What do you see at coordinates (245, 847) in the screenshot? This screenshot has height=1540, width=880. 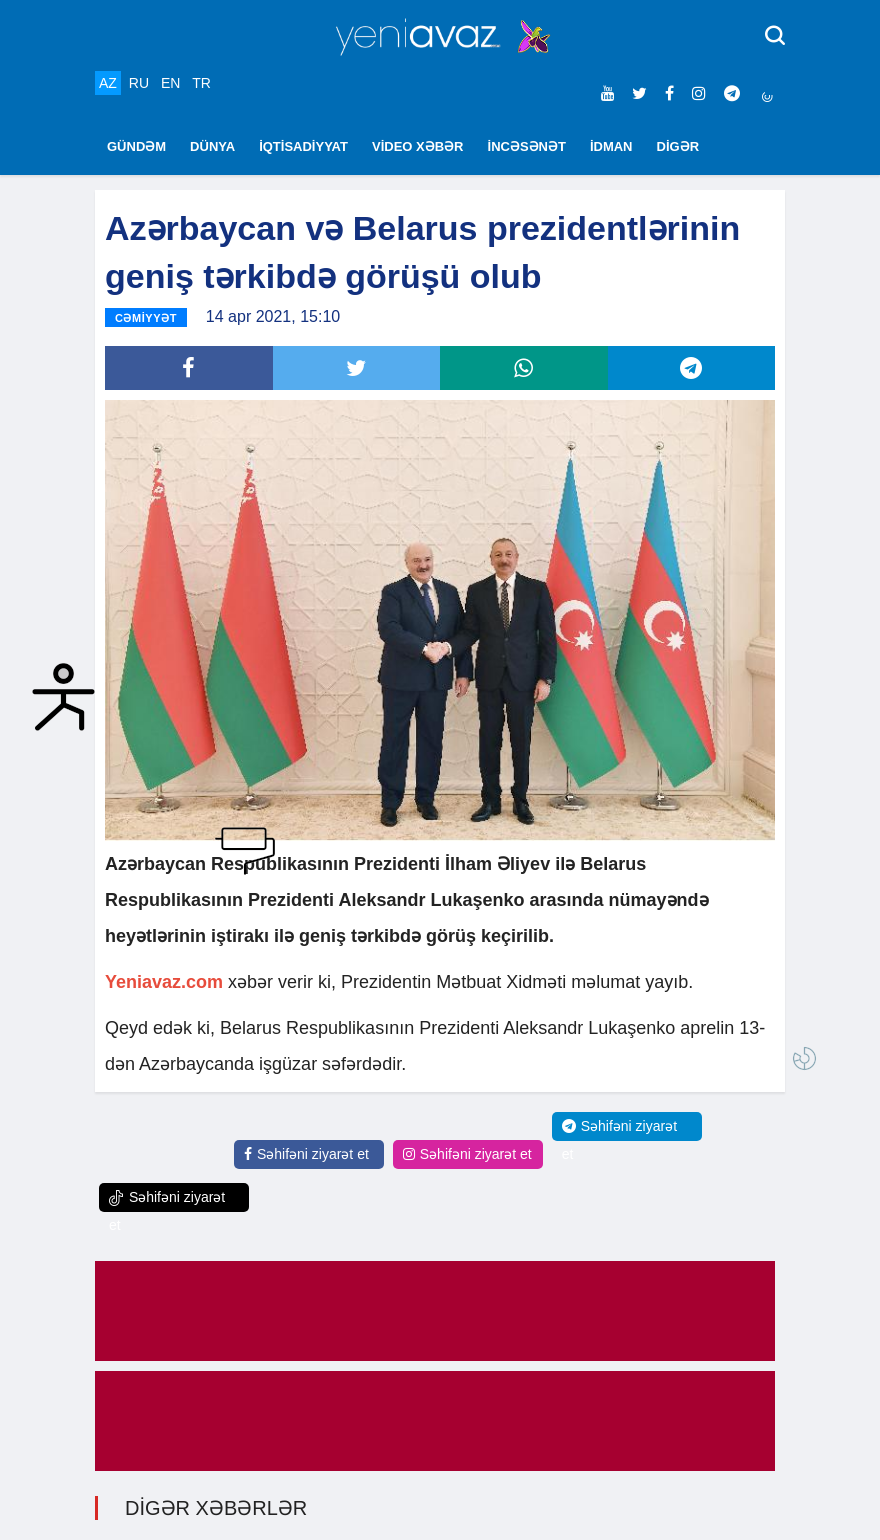 I see `access painting or drawing tools` at bounding box center [245, 847].